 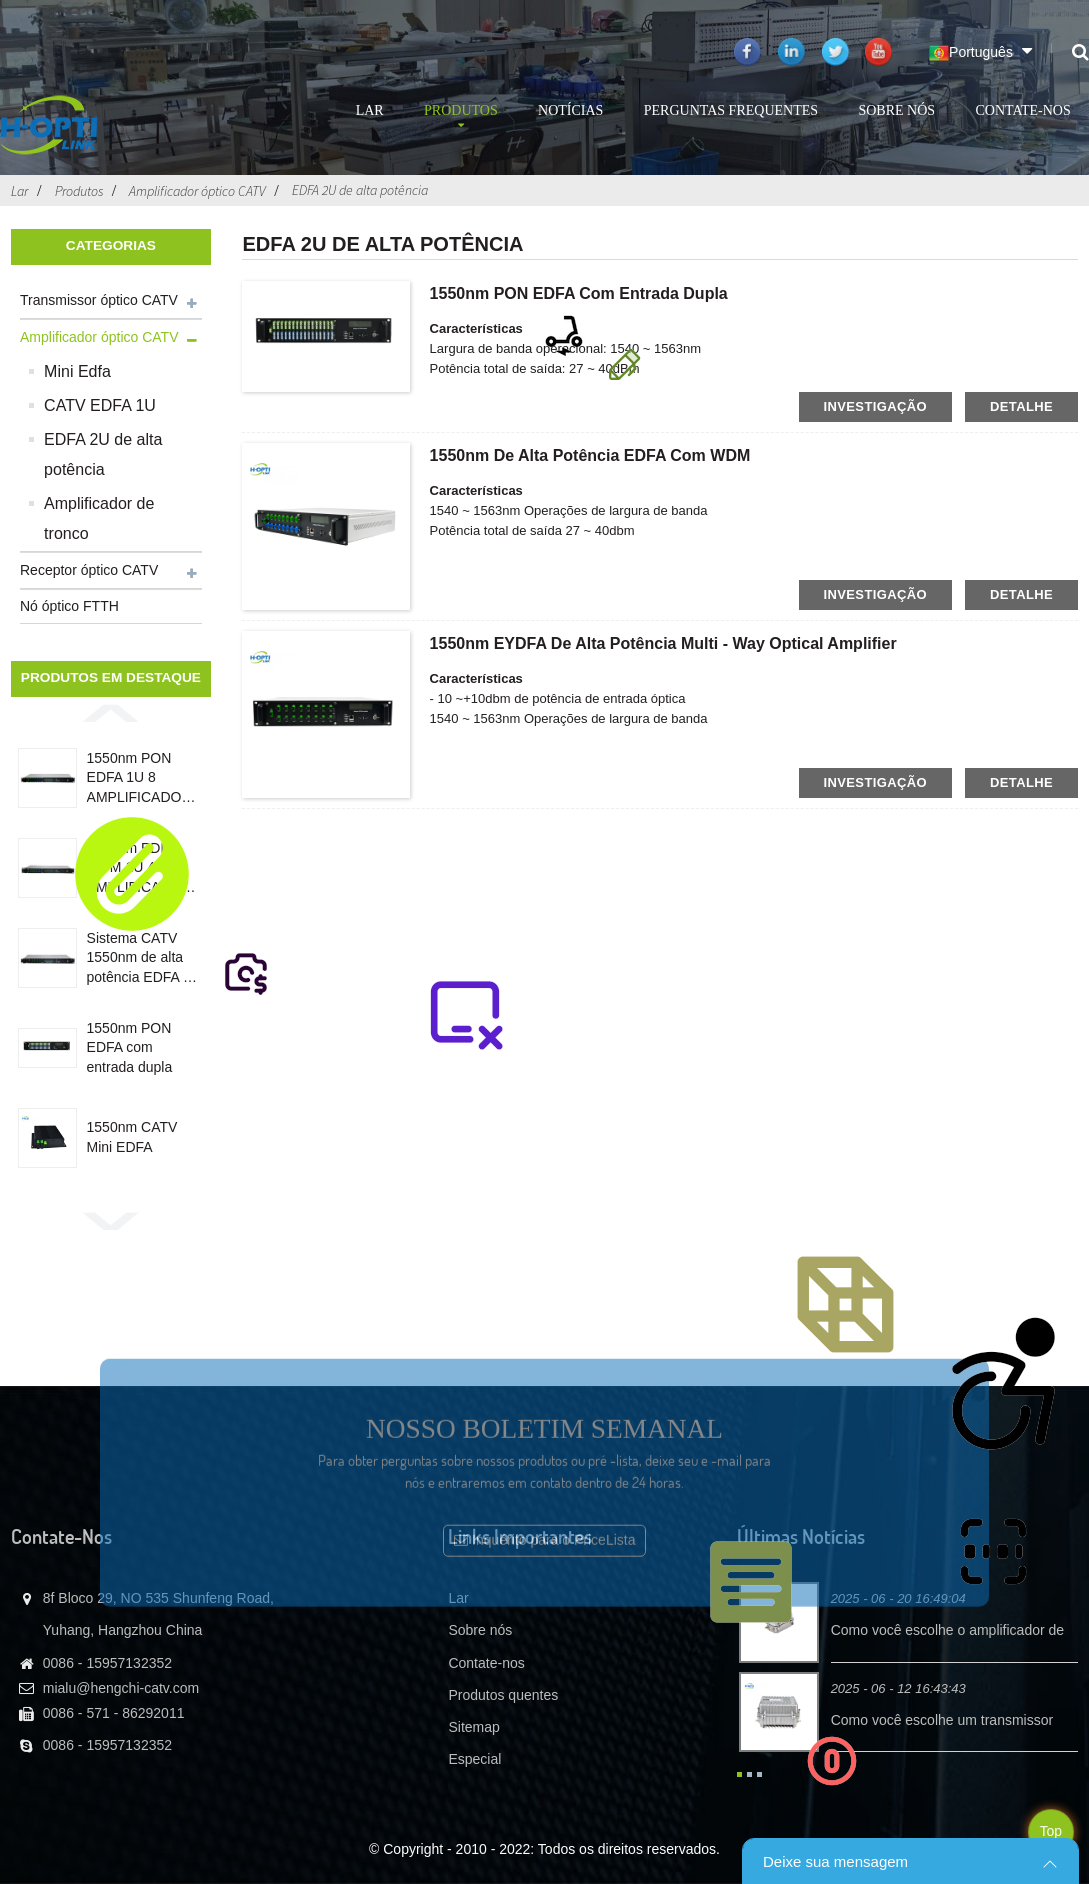 I want to click on disconnect or remove iPad from horizontal display, so click(x=465, y=1012).